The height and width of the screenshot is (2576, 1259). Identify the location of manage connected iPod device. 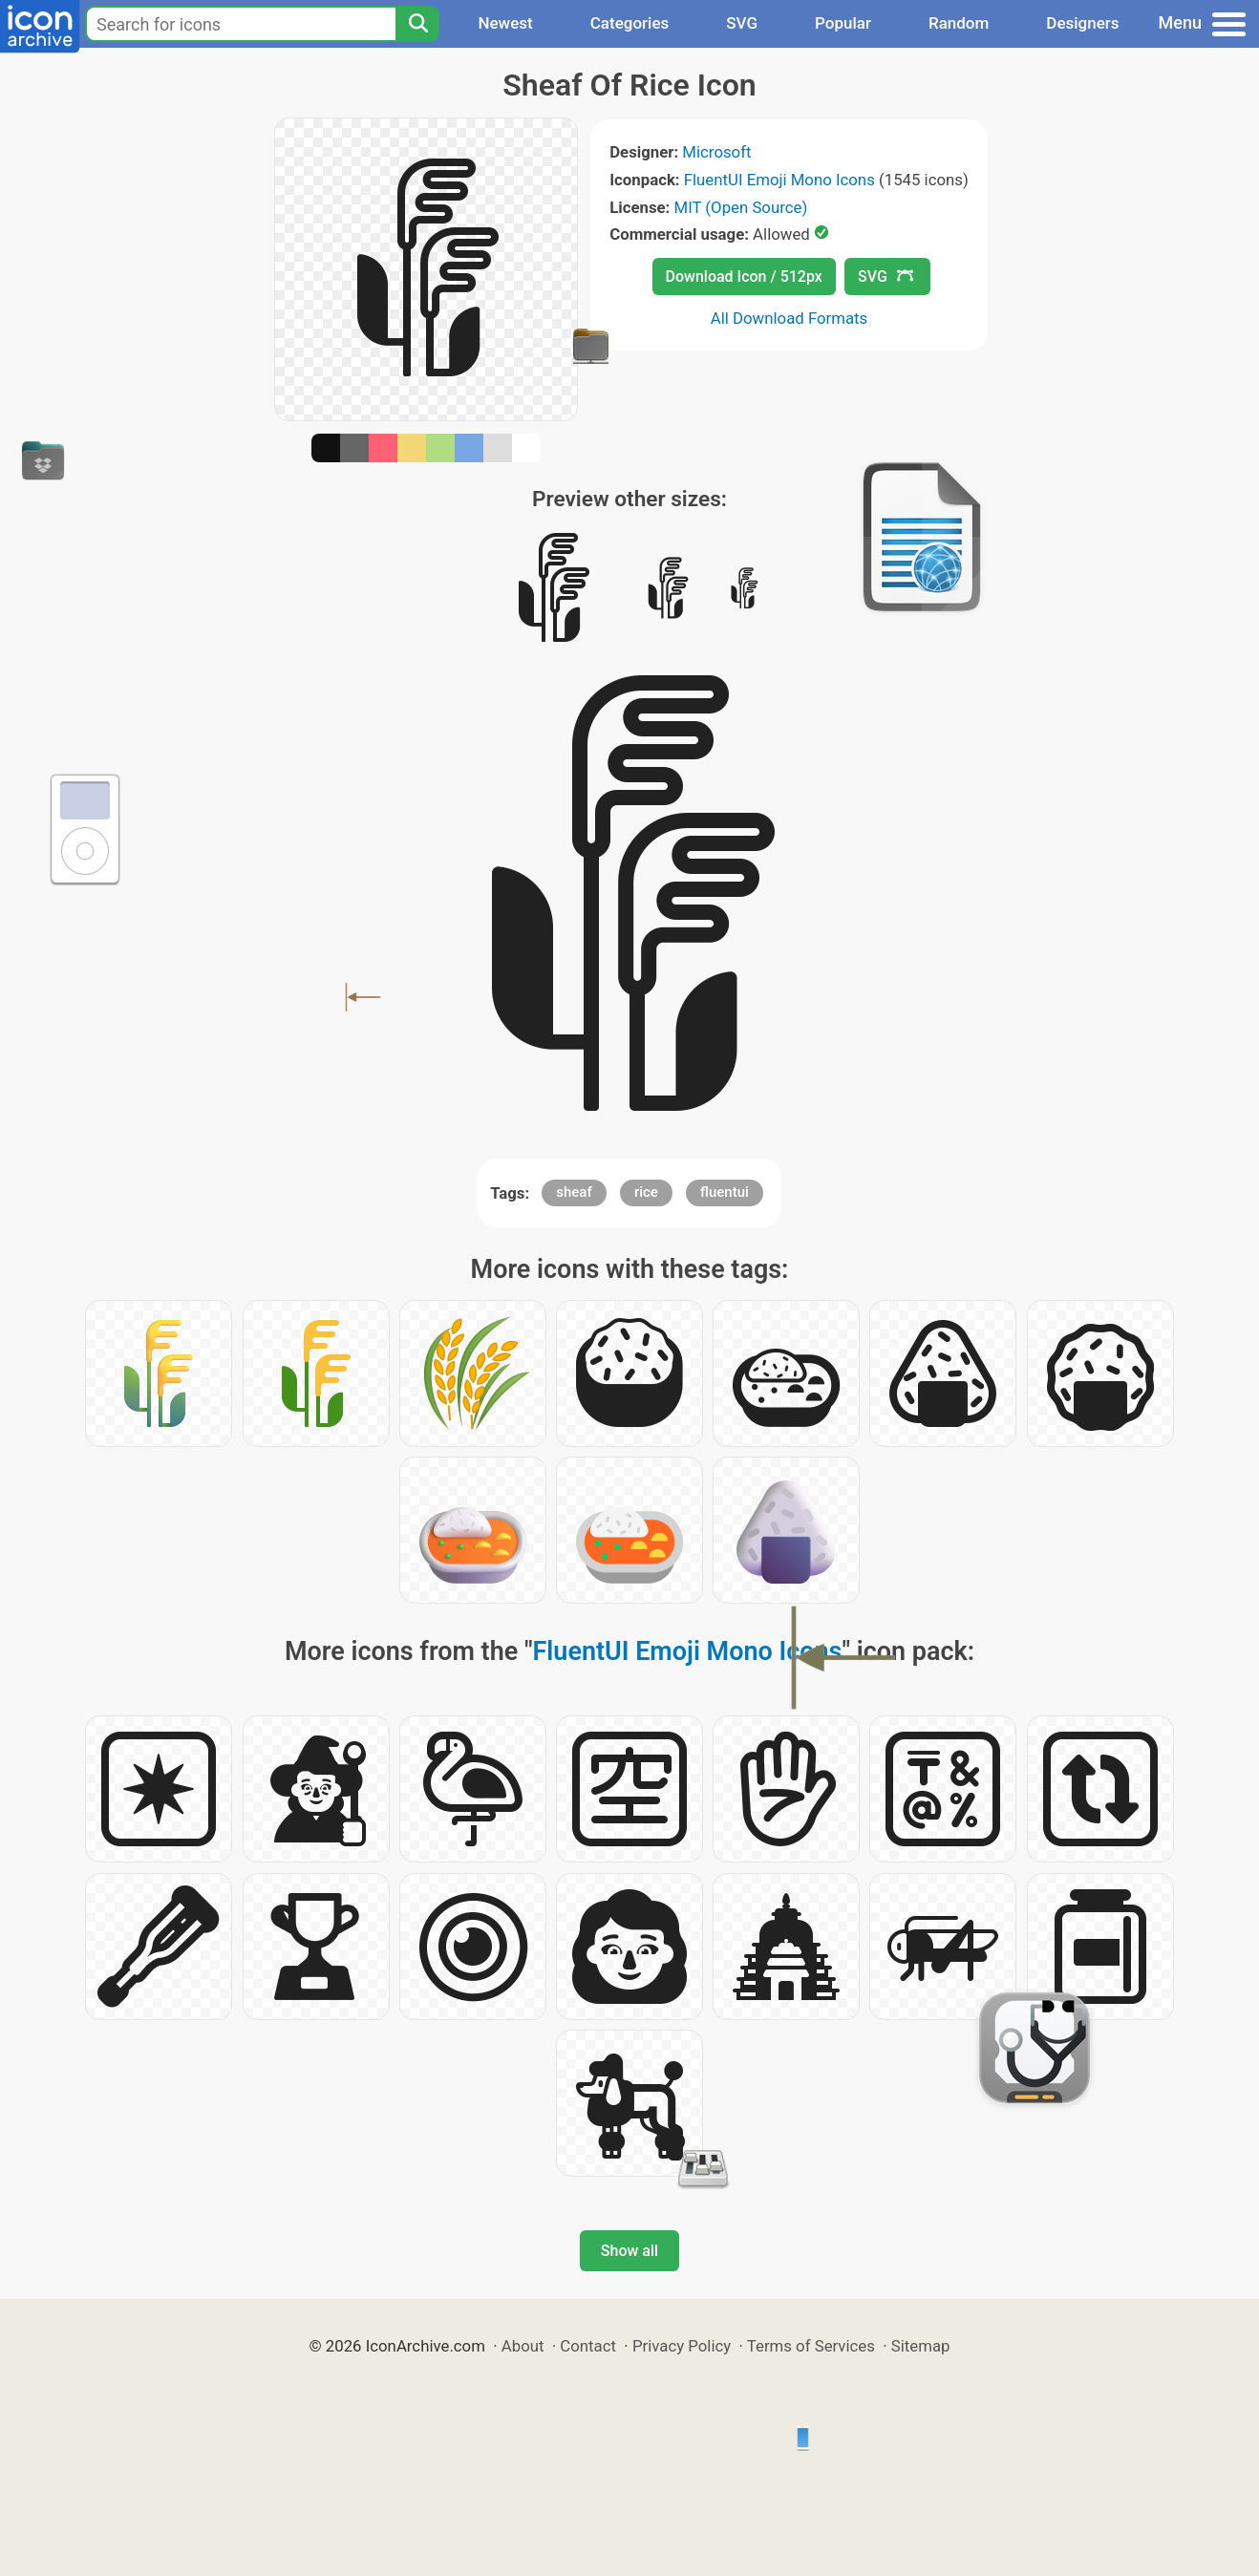
(85, 829).